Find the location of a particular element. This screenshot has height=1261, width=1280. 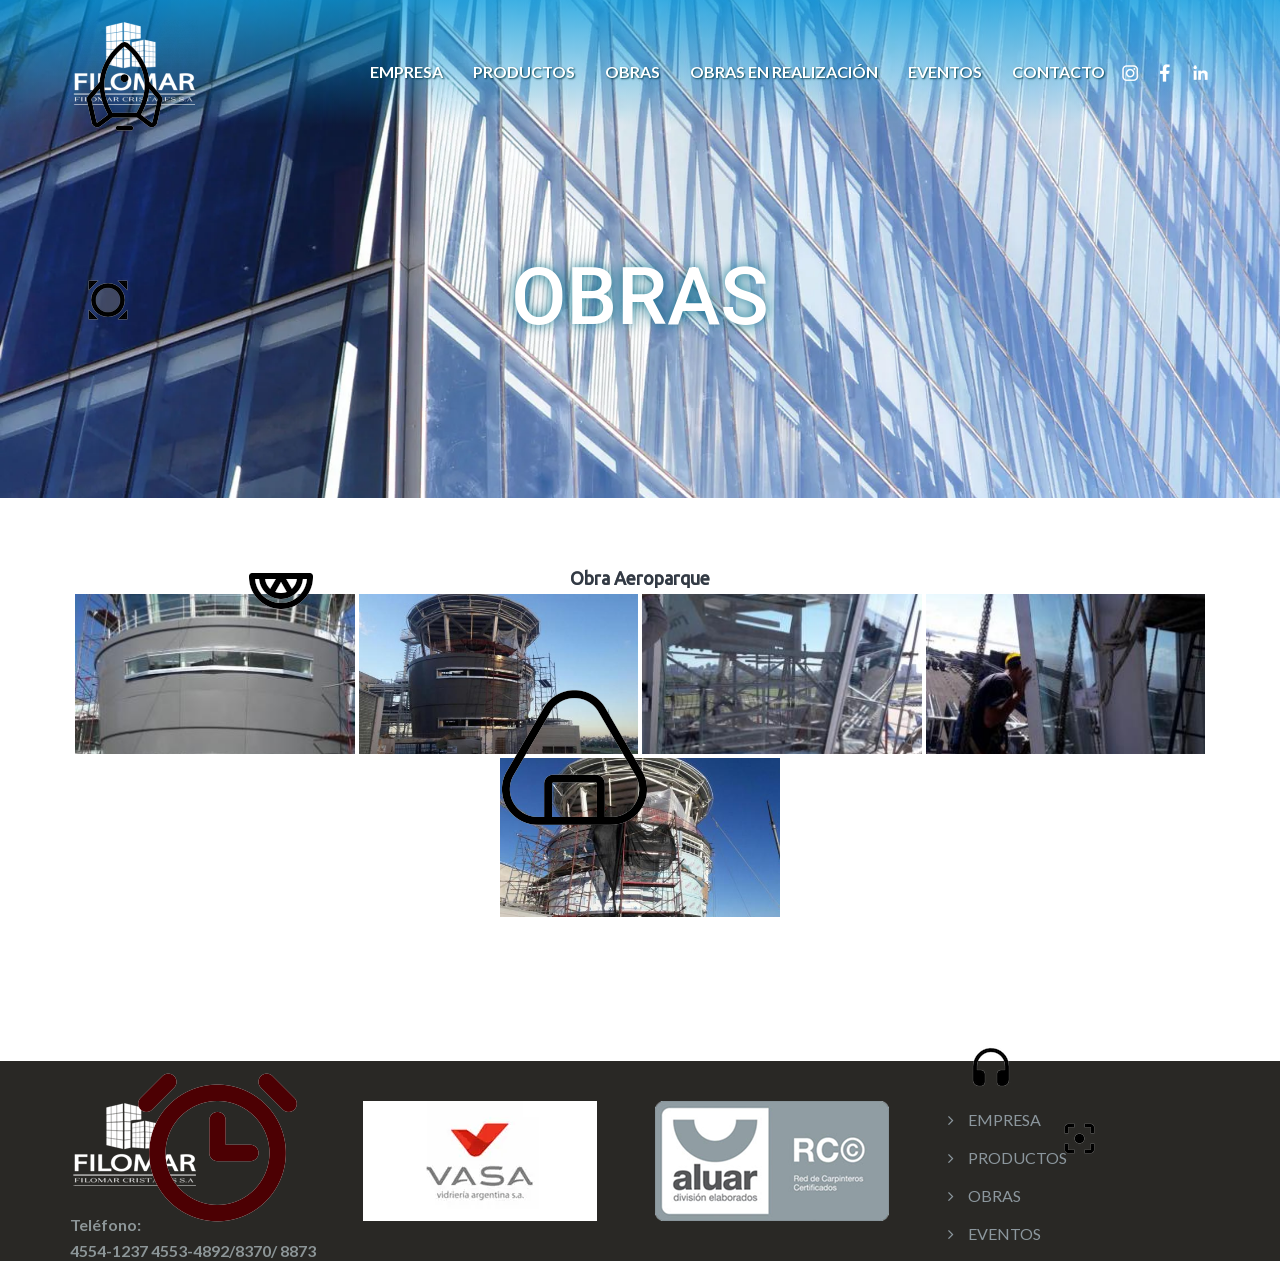

center focus on the current subject is located at coordinates (1079, 1138).